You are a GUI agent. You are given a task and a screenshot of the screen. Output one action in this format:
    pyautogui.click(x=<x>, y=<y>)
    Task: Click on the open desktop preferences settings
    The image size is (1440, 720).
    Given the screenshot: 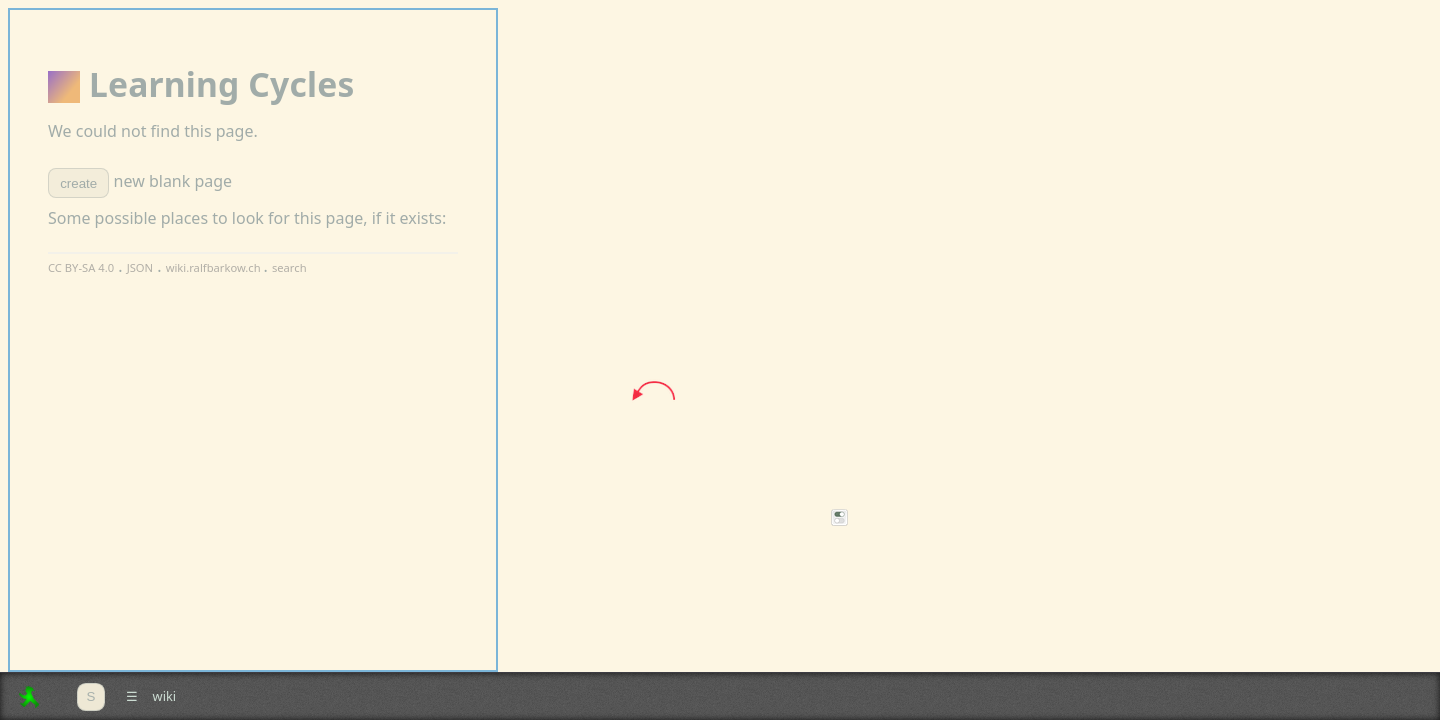 What is the action you would take?
    pyautogui.click(x=839, y=517)
    